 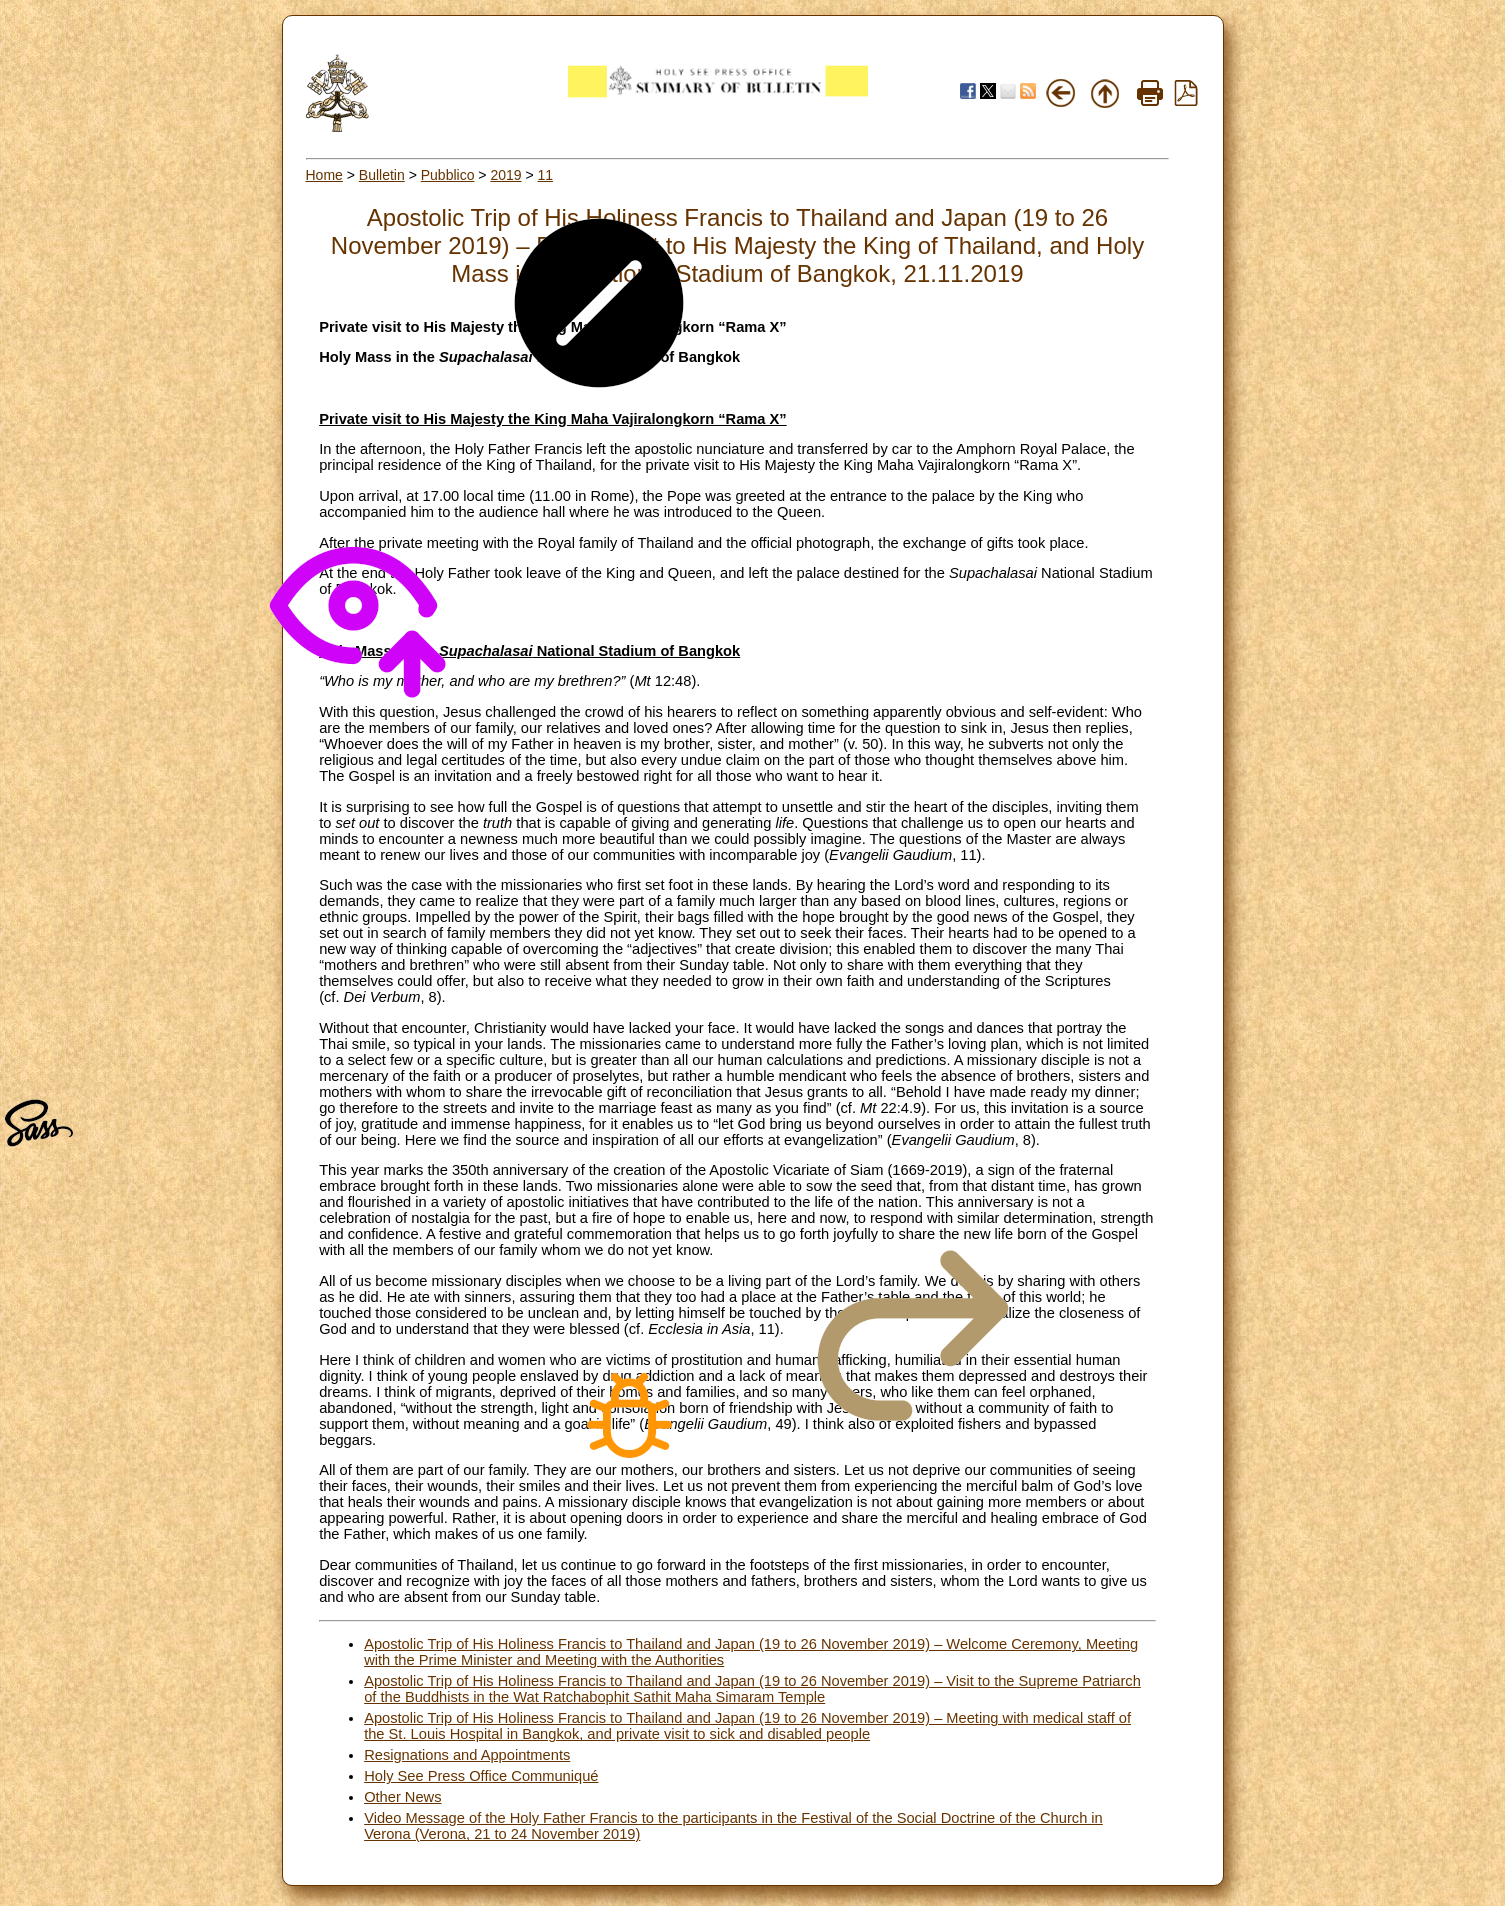 What do you see at coordinates (599, 303) in the screenshot?
I see `skip or bypass a step in a workflow` at bounding box center [599, 303].